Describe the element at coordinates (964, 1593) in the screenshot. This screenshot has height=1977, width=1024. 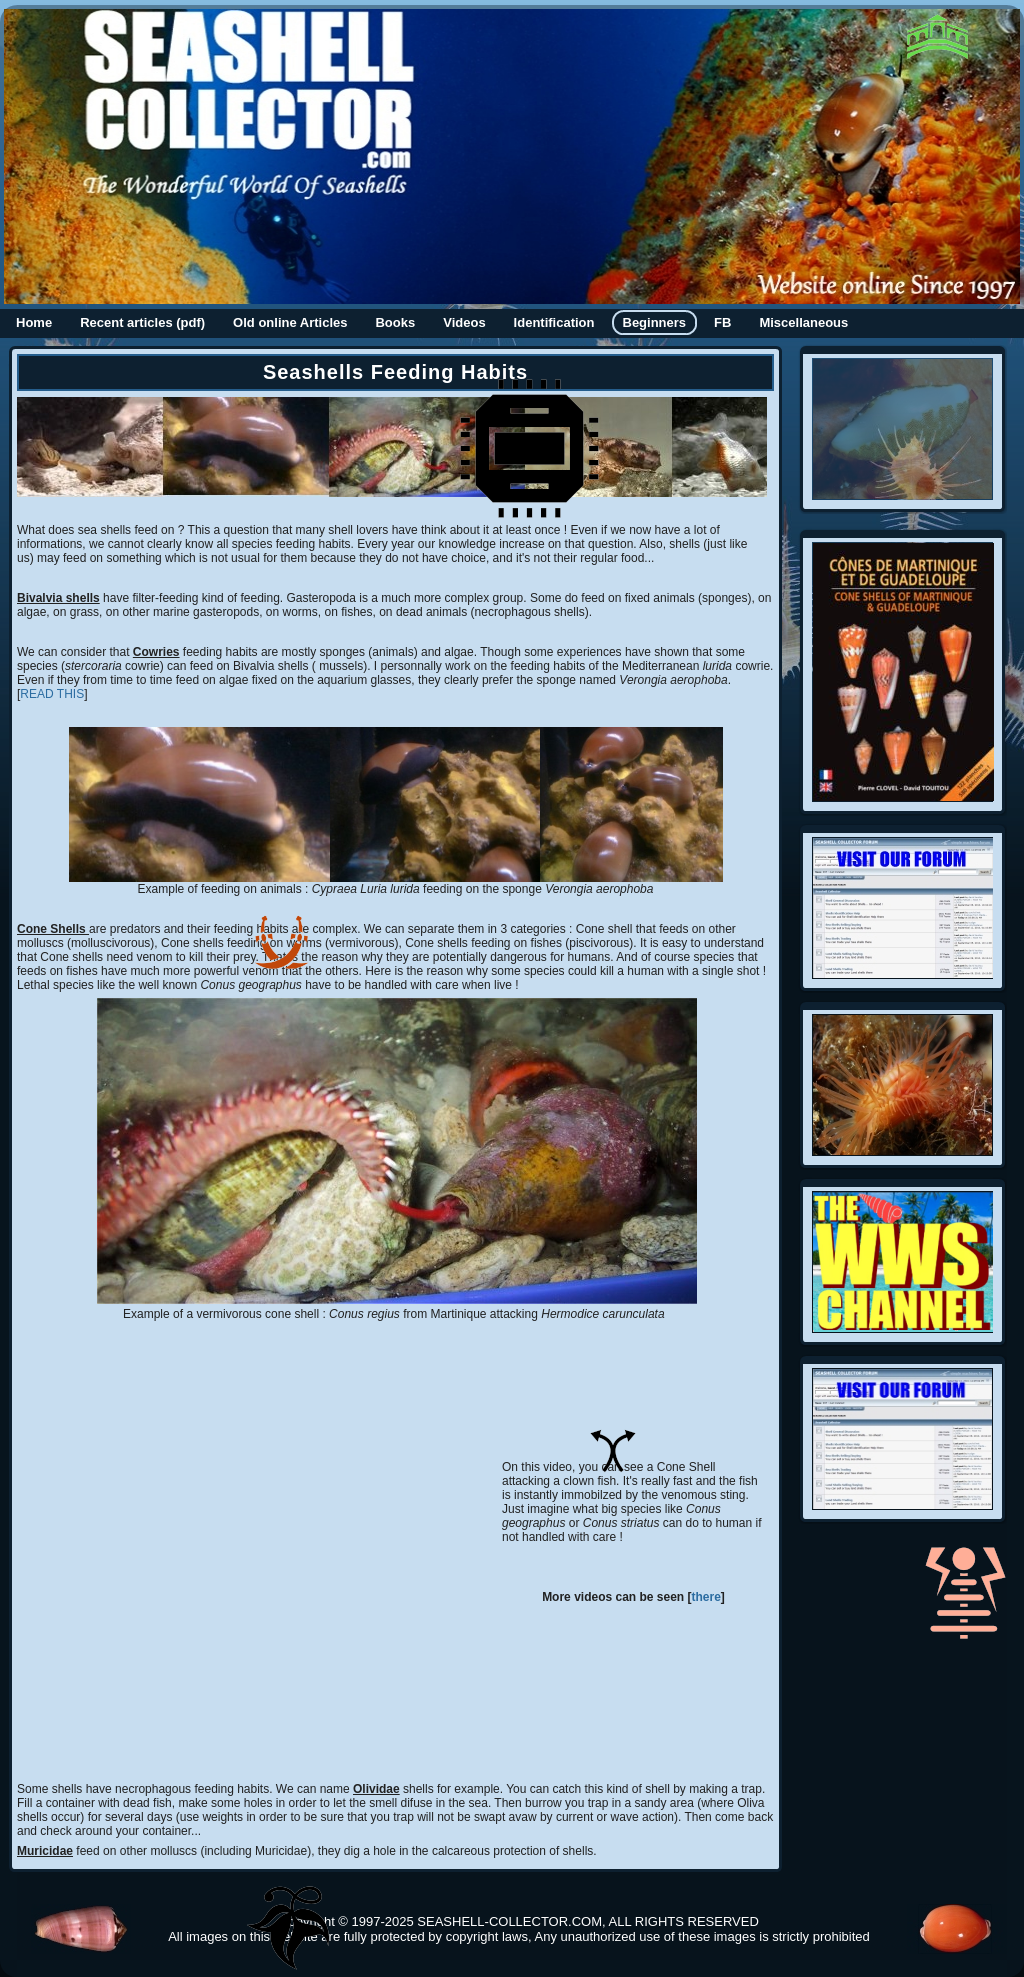
I see `indicates electricity or power generation` at that location.